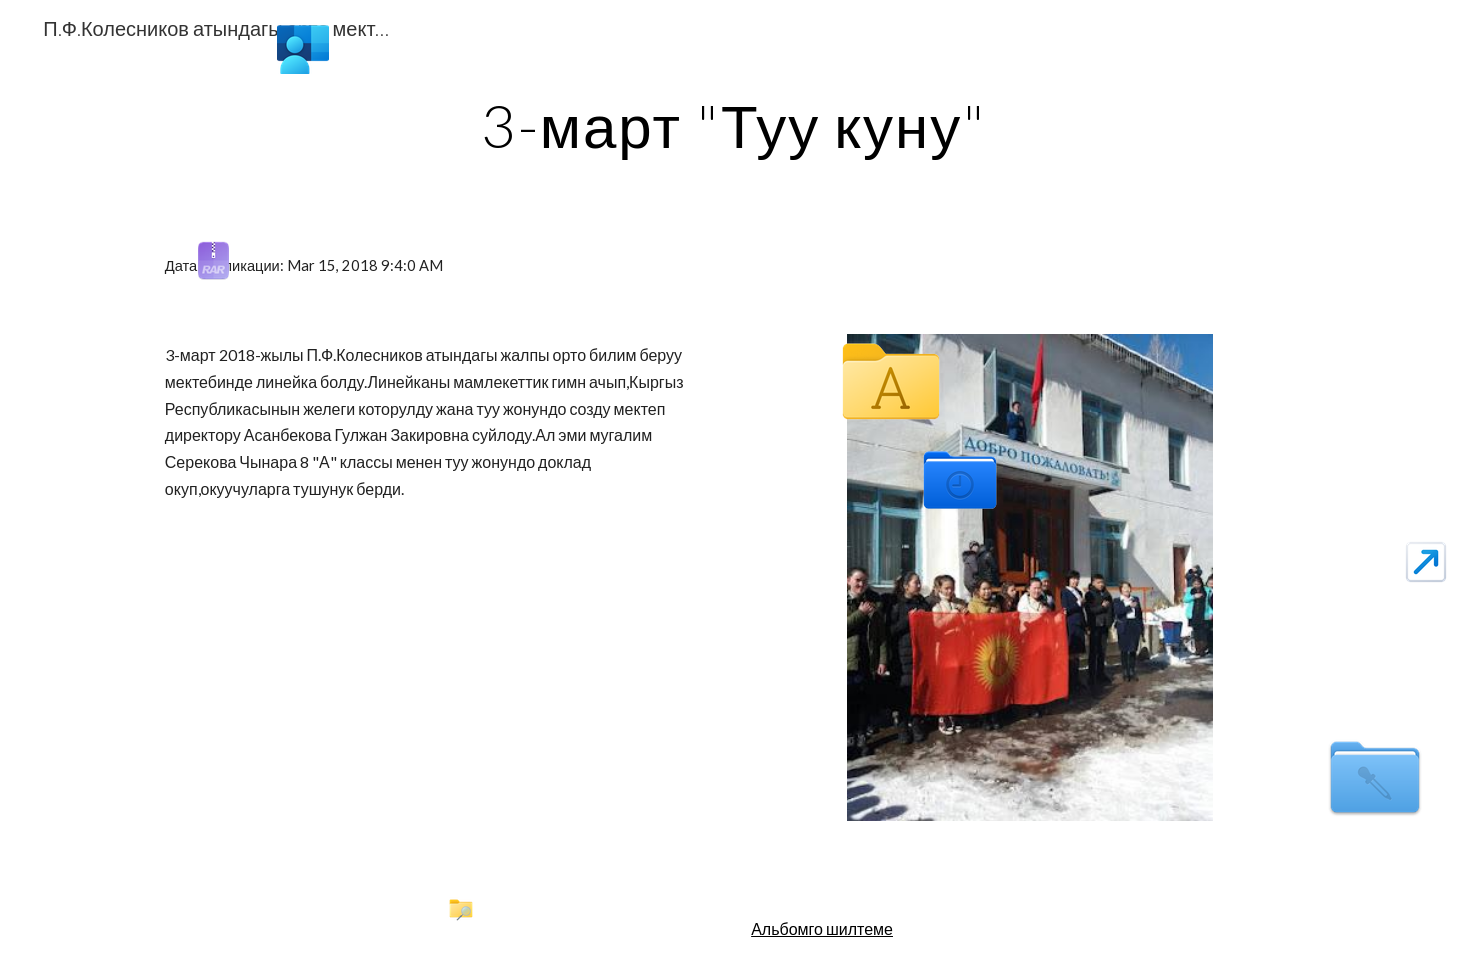 The image size is (1468, 975). I want to click on search within folder contents, so click(461, 909).